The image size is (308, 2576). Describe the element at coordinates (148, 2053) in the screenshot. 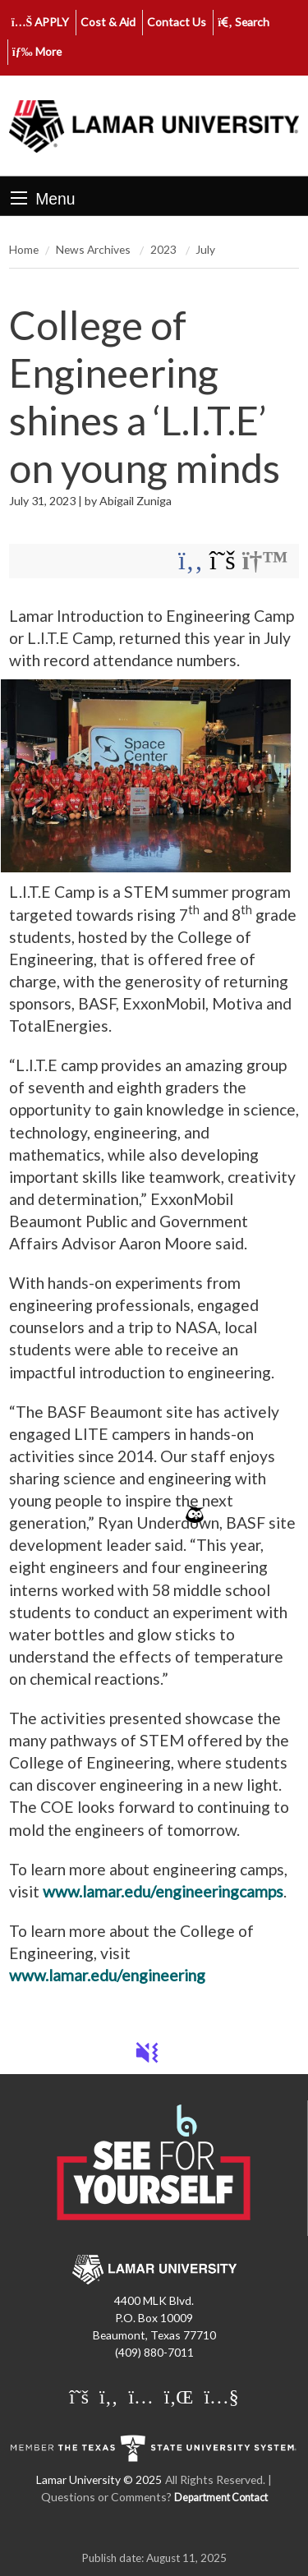

I see `mute sound and enable vibrate mode` at that location.